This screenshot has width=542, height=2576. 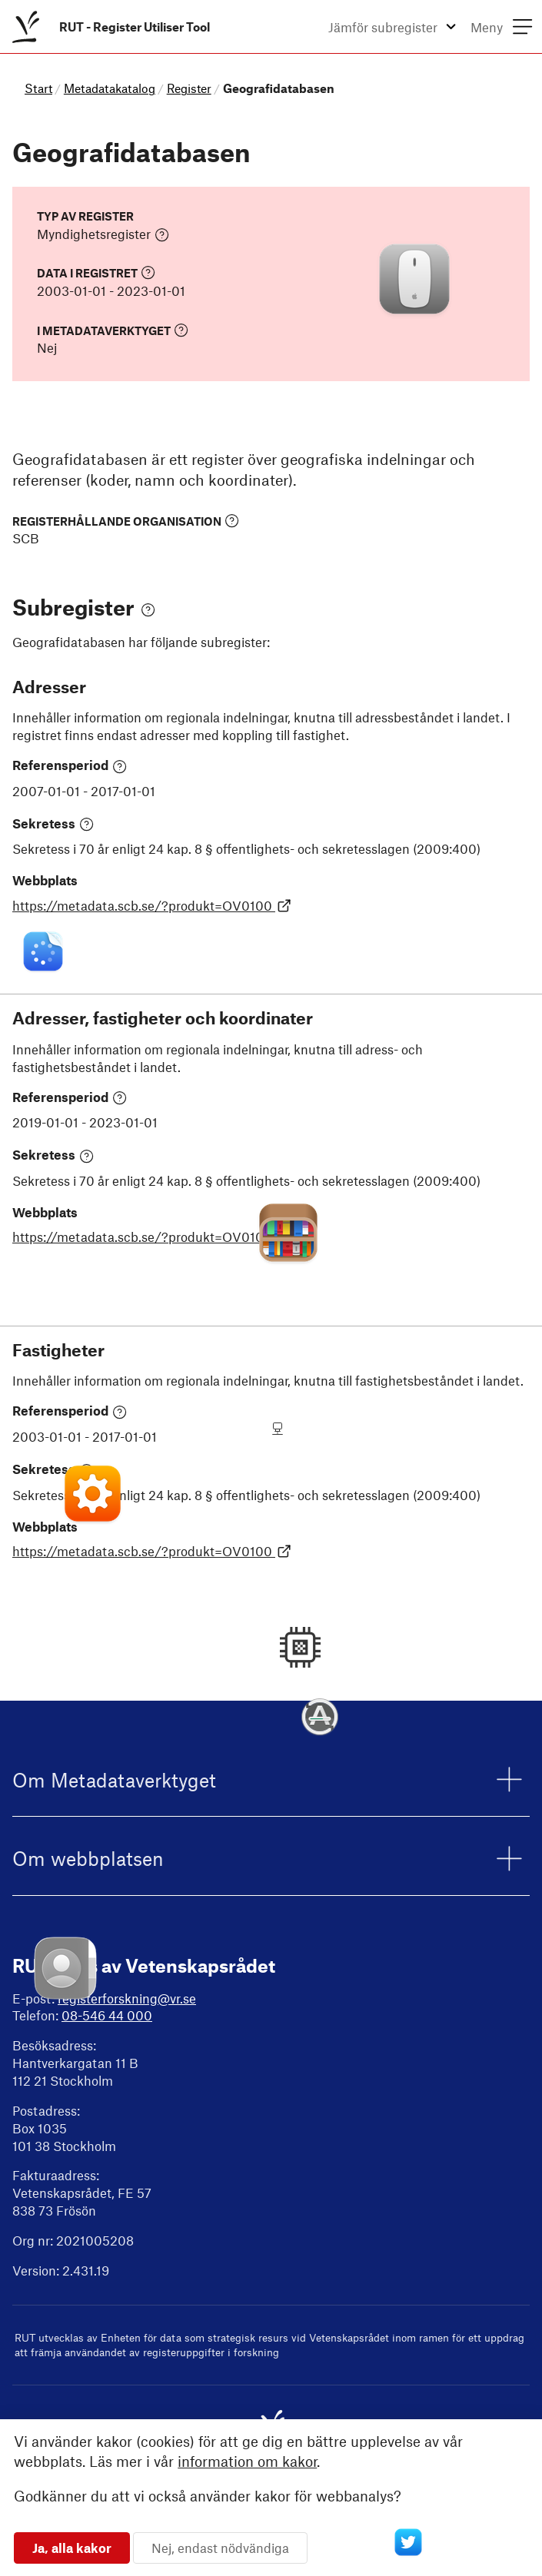 What do you see at coordinates (65, 1968) in the screenshot?
I see `open contacts app` at bounding box center [65, 1968].